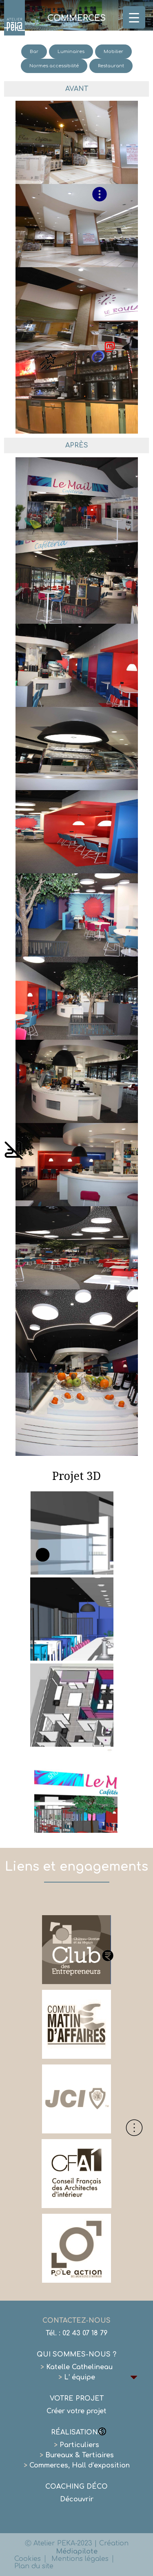  Describe the element at coordinates (134, 2377) in the screenshot. I see `expand a dropdown menu` at that location.